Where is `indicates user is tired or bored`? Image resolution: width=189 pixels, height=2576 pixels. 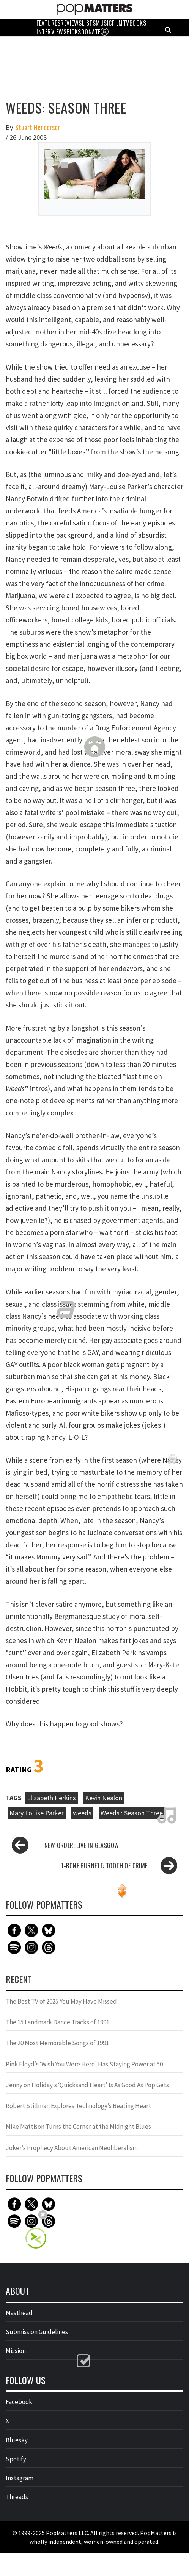 indicates user is tired or bored is located at coordinates (94, 747).